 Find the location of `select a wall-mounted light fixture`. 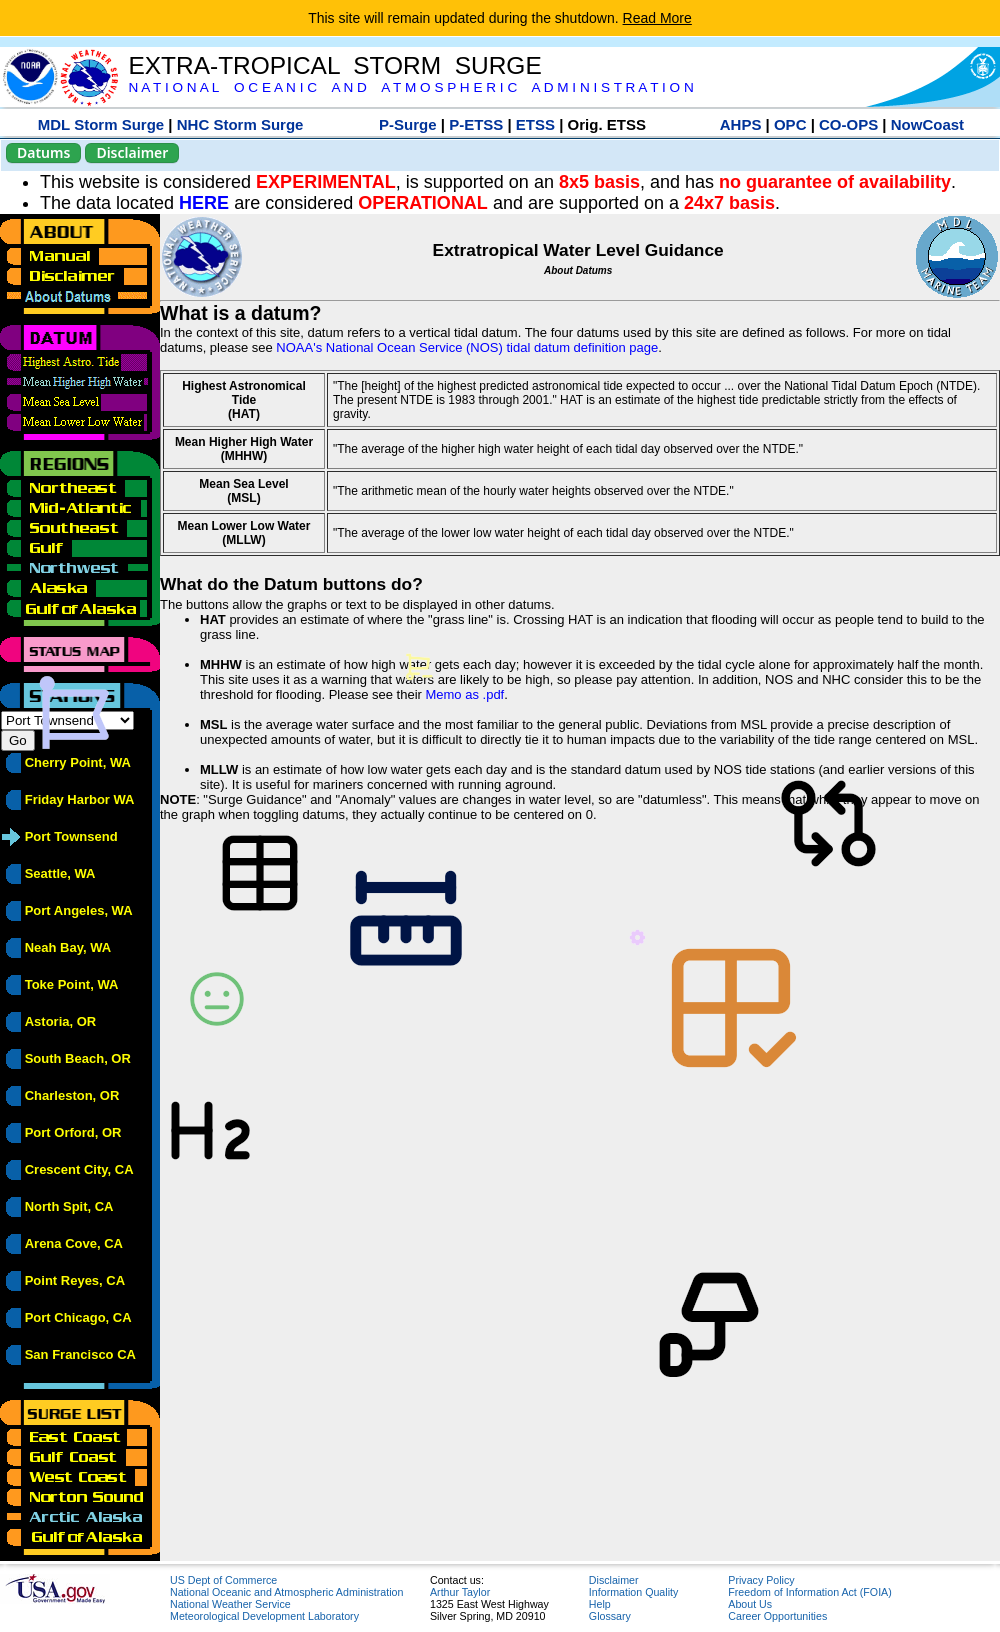

select a wall-mounted light fixture is located at coordinates (709, 1322).